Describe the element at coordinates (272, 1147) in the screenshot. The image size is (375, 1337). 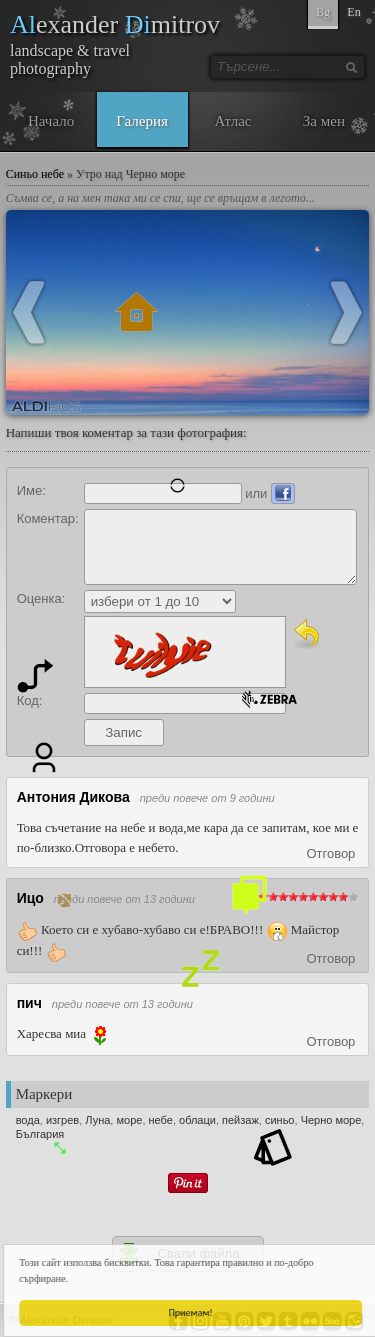
I see `access pantone color swatches` at that location.